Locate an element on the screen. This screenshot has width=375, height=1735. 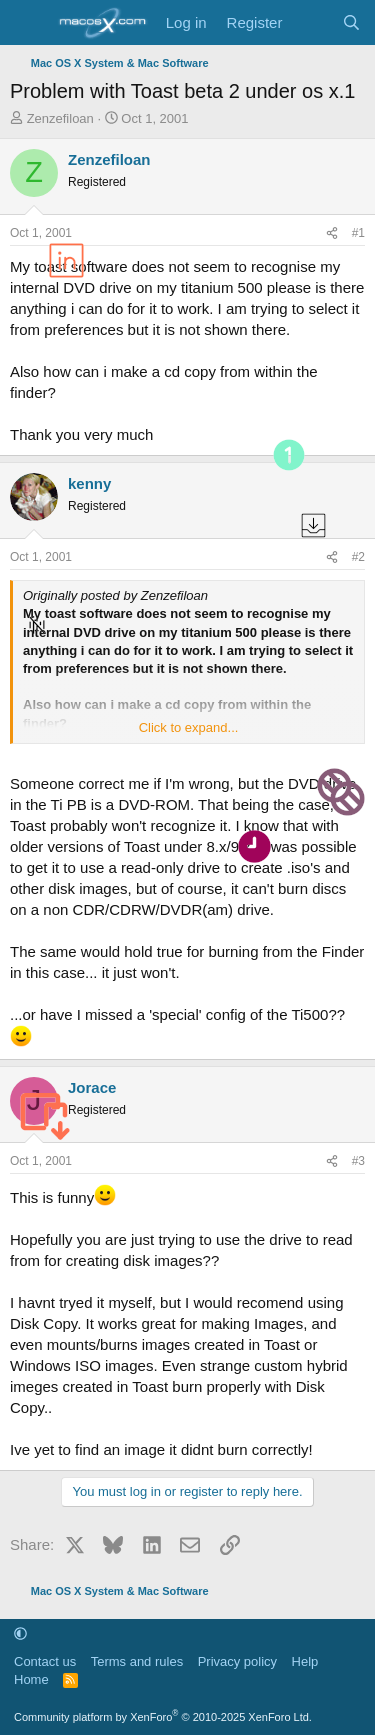
indicates the current time is 9 o'clock is located at coordinates (254, 846).